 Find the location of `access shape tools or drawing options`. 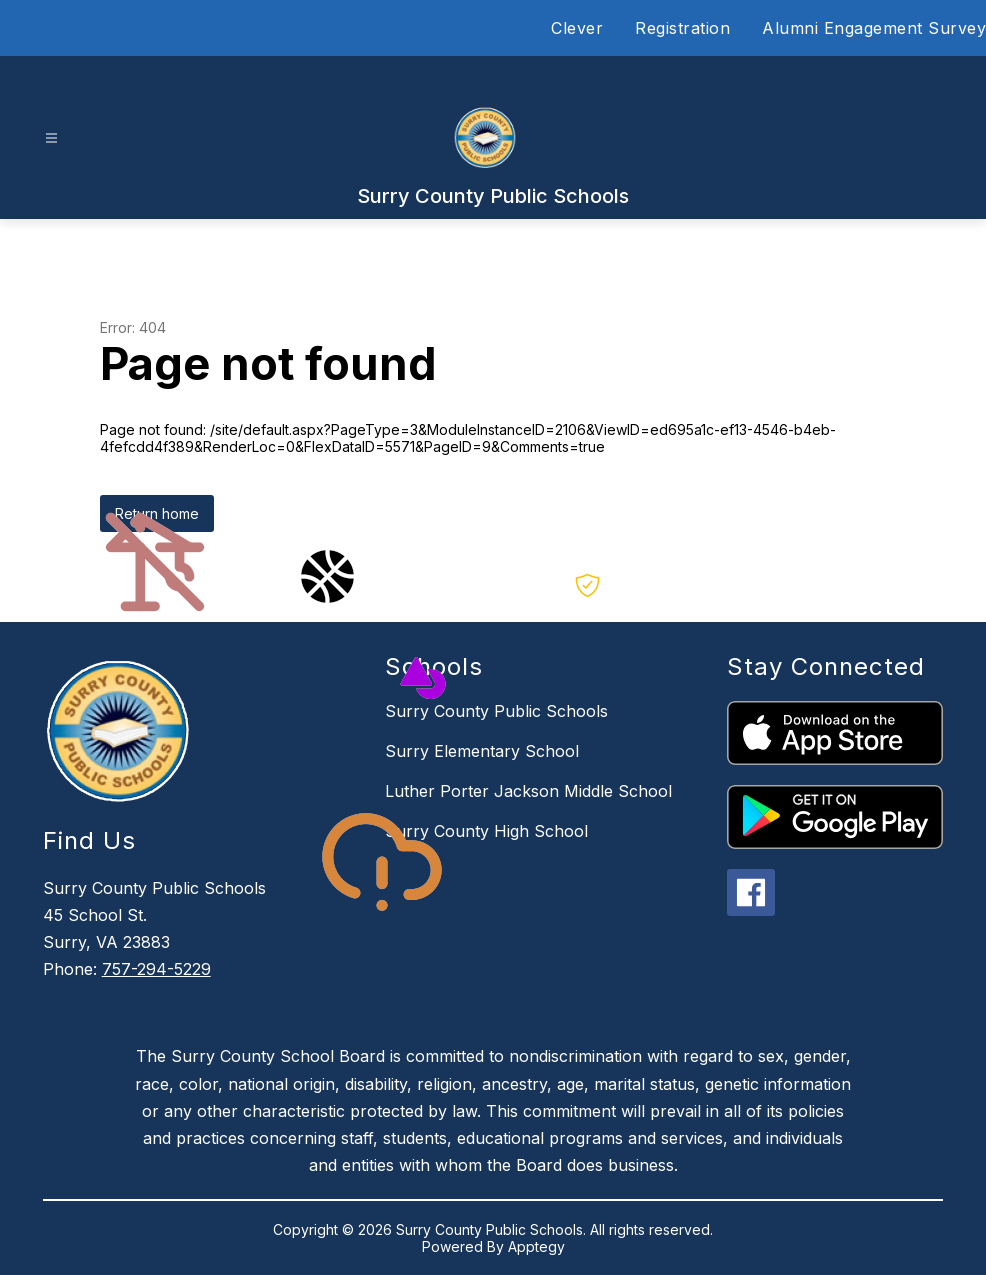

access shape tools or drawing options is located at coordinates (423, 678).